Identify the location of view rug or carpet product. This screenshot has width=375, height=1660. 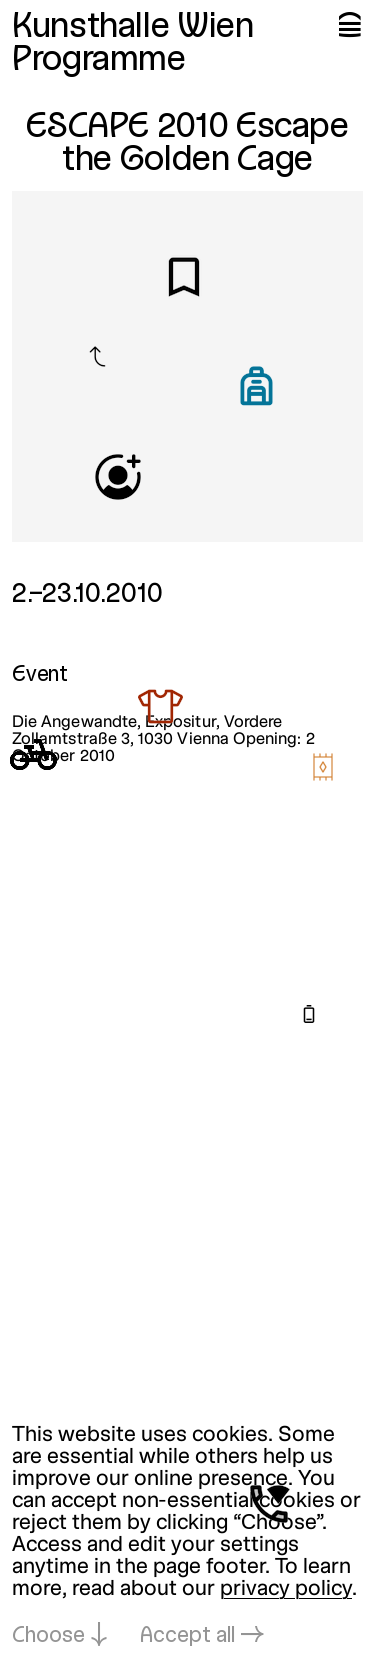
(323, 767).